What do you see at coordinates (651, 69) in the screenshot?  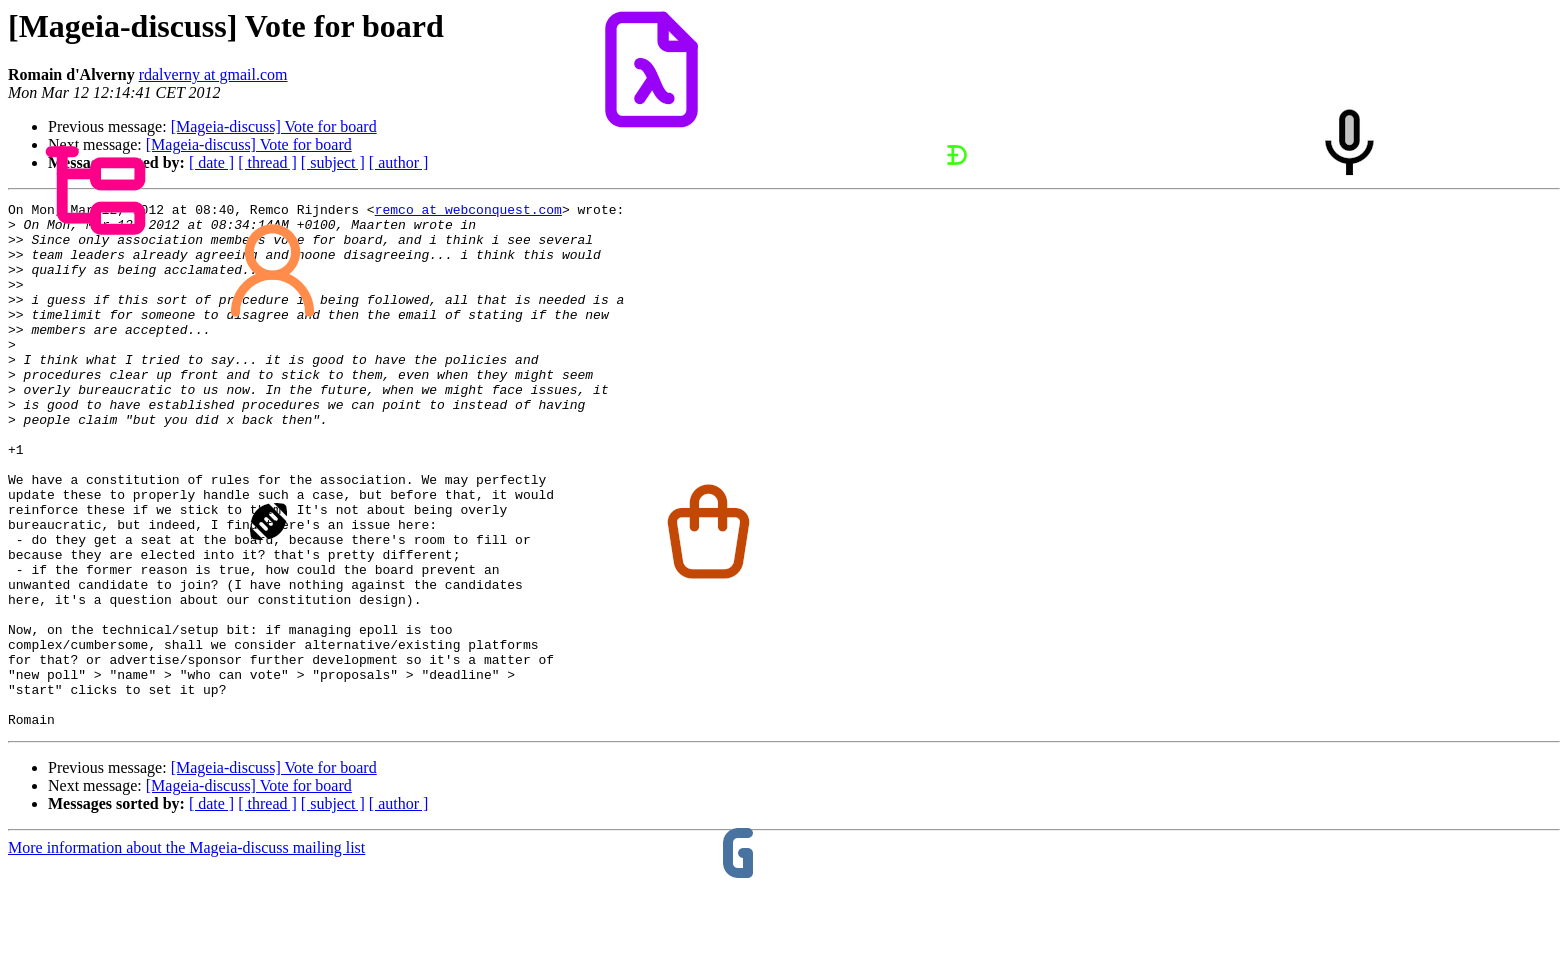 I see `open a lambda function file` at bounding box center [651, 69].